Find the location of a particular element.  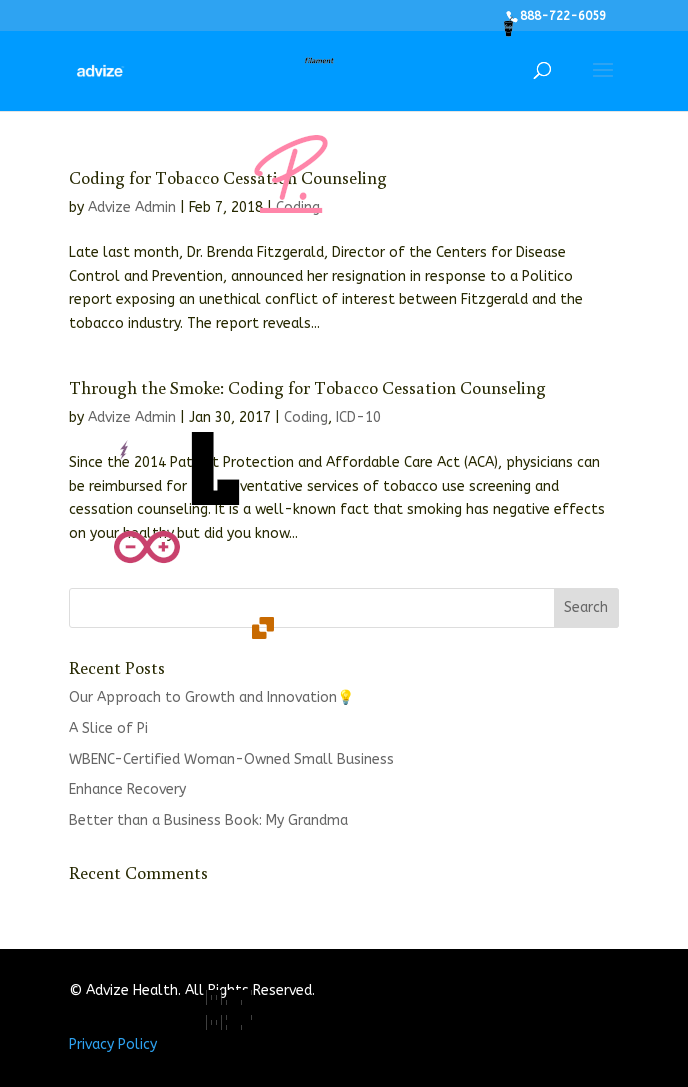

filament brand logo is located at coordinates (319, 60).